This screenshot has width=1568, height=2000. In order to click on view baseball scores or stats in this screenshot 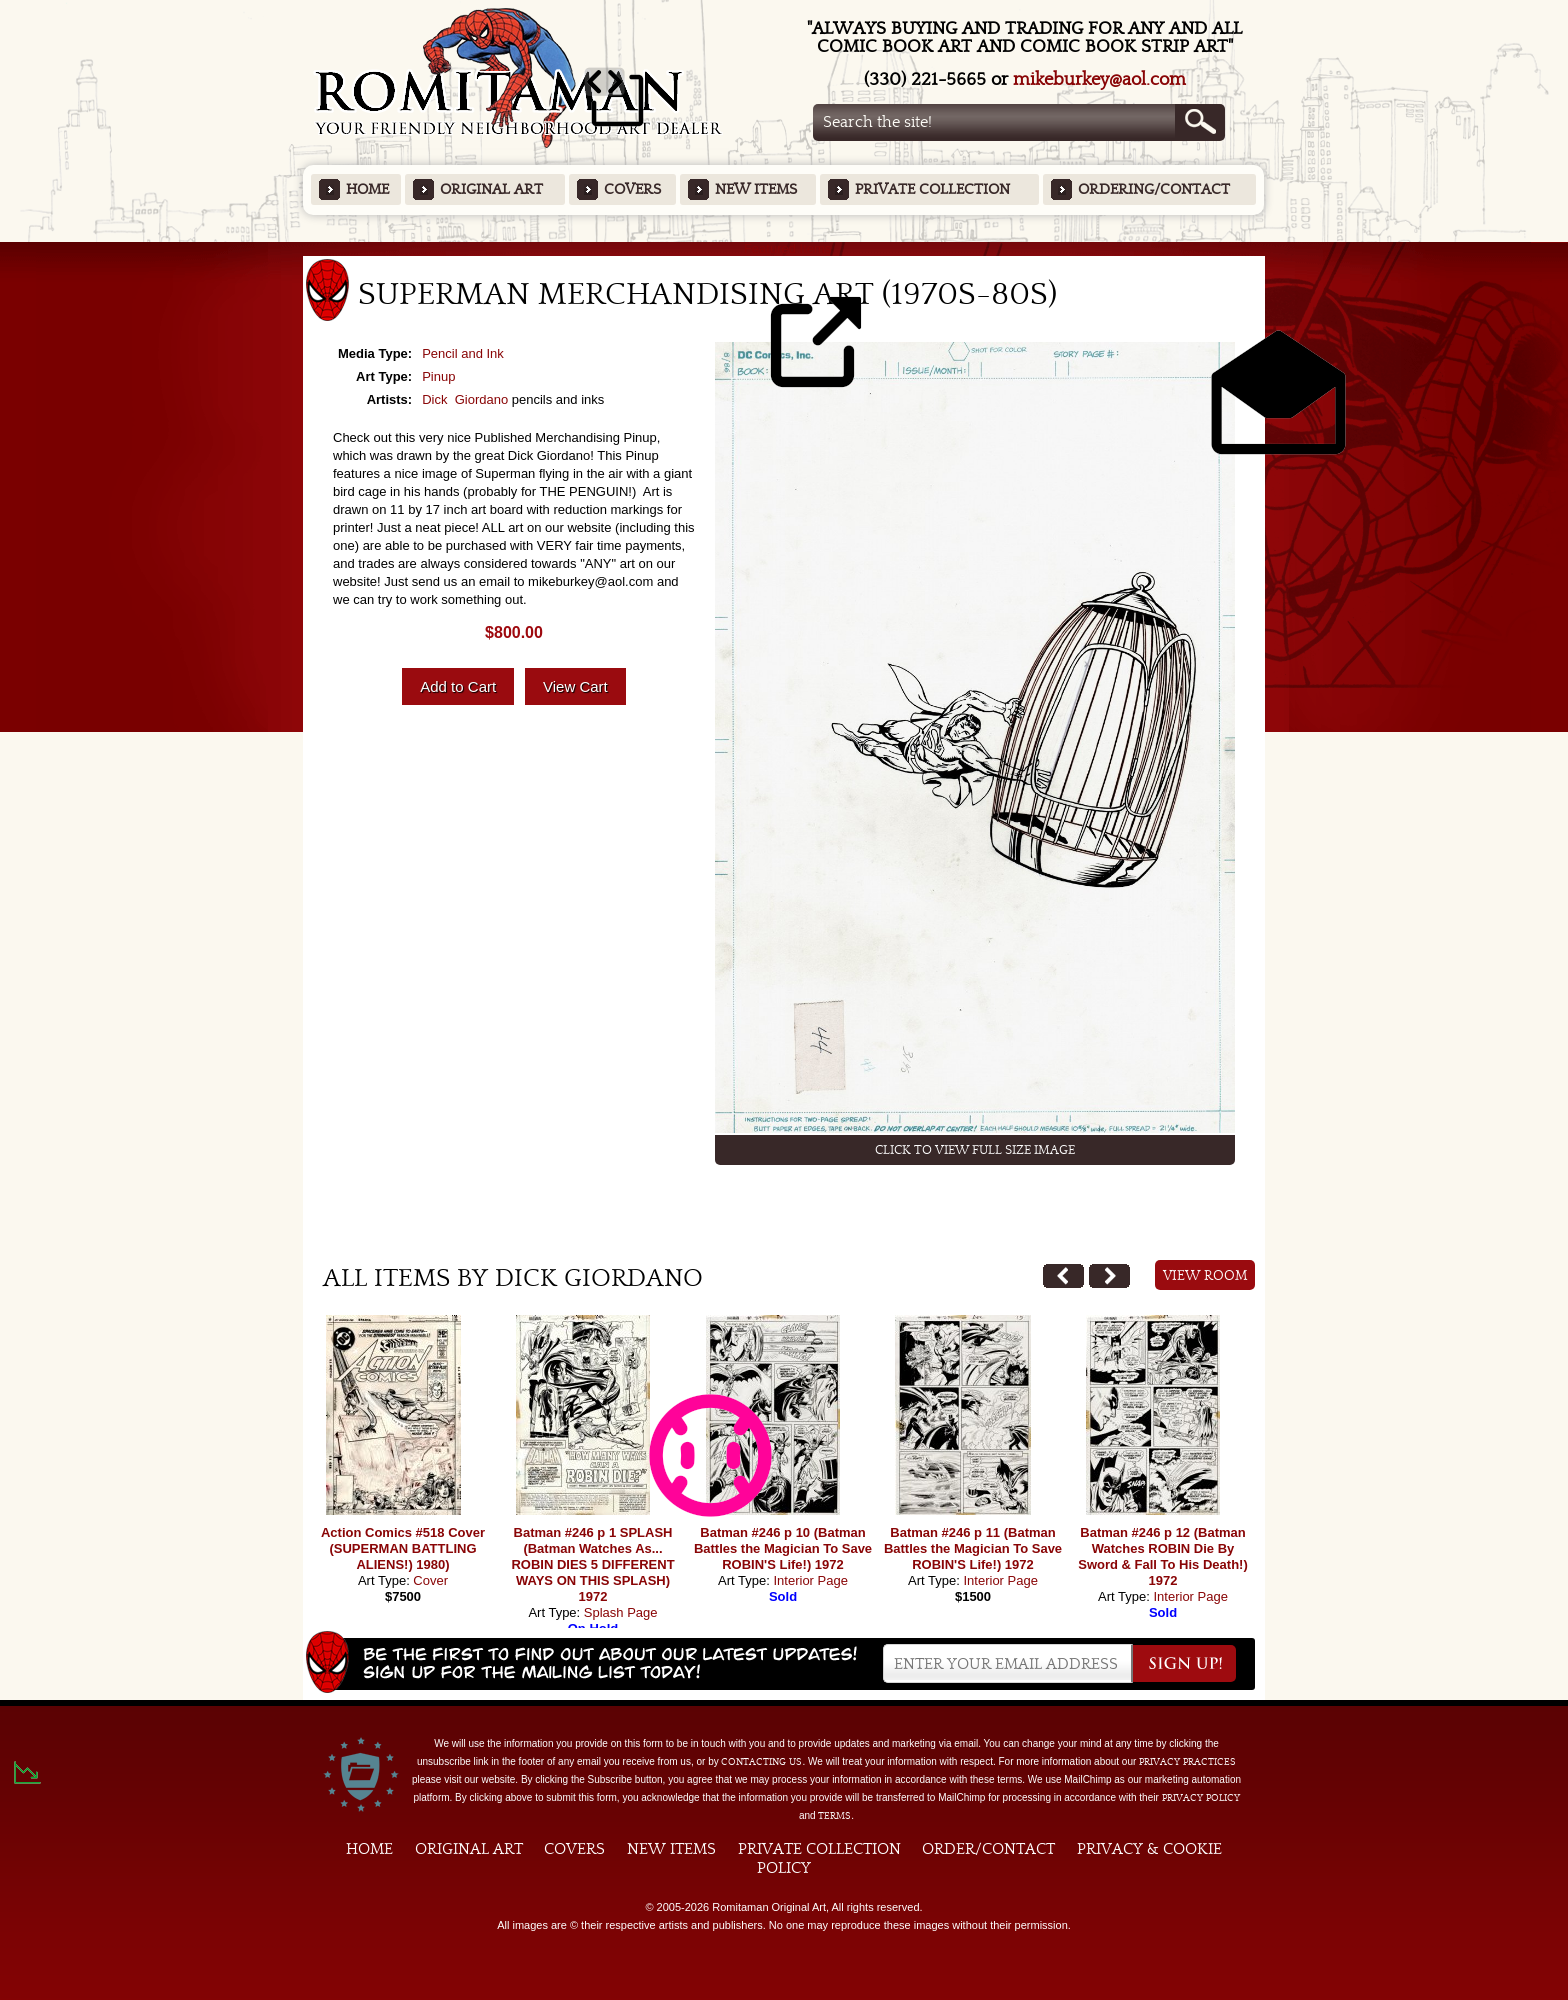, I will do `click(710, 1455)`.